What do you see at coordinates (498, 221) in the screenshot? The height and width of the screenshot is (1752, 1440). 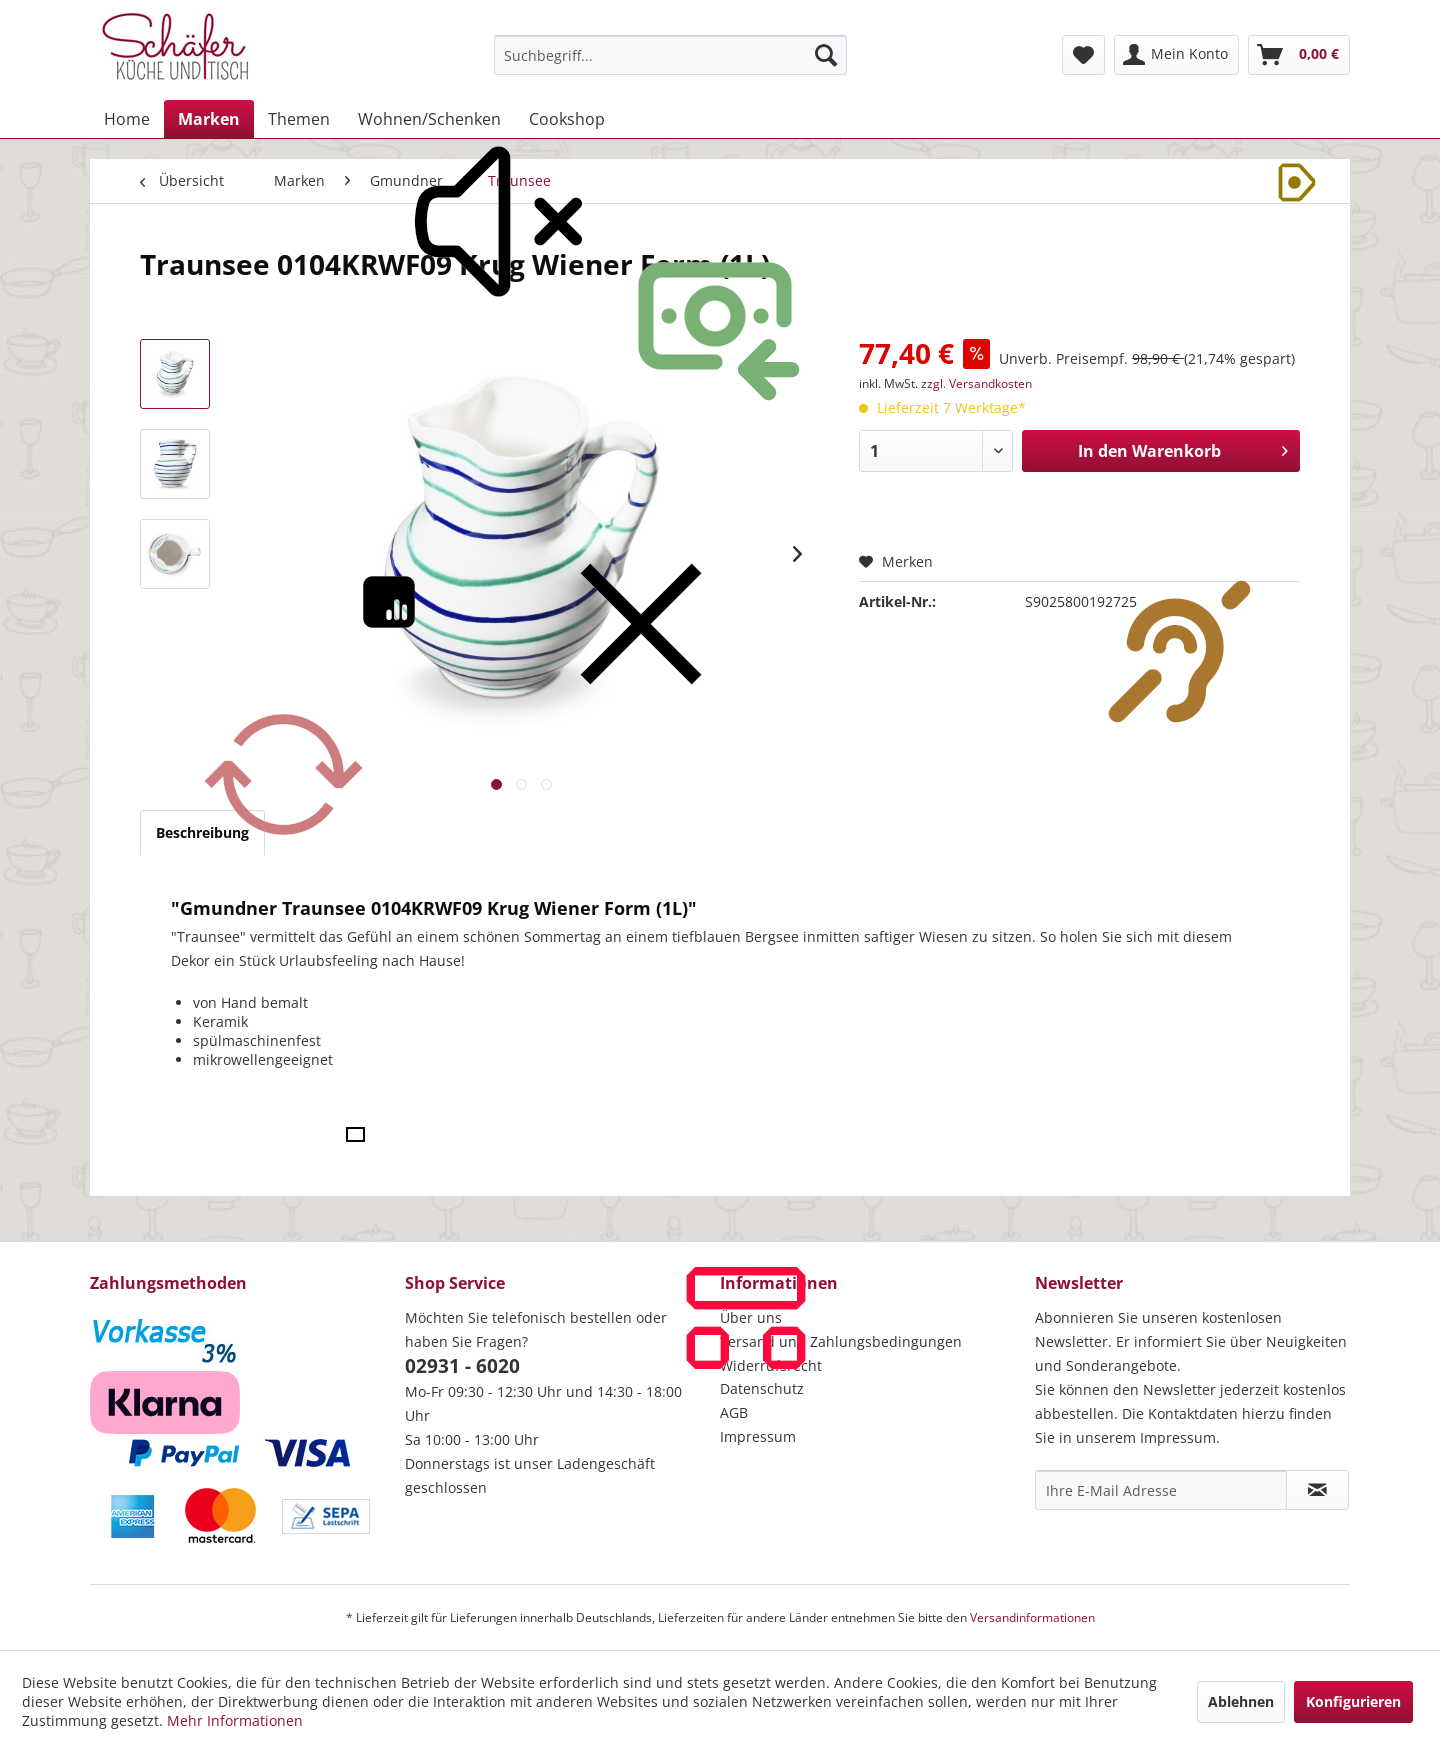 I see `mute audio or sound` at bounding box center [498, 221].